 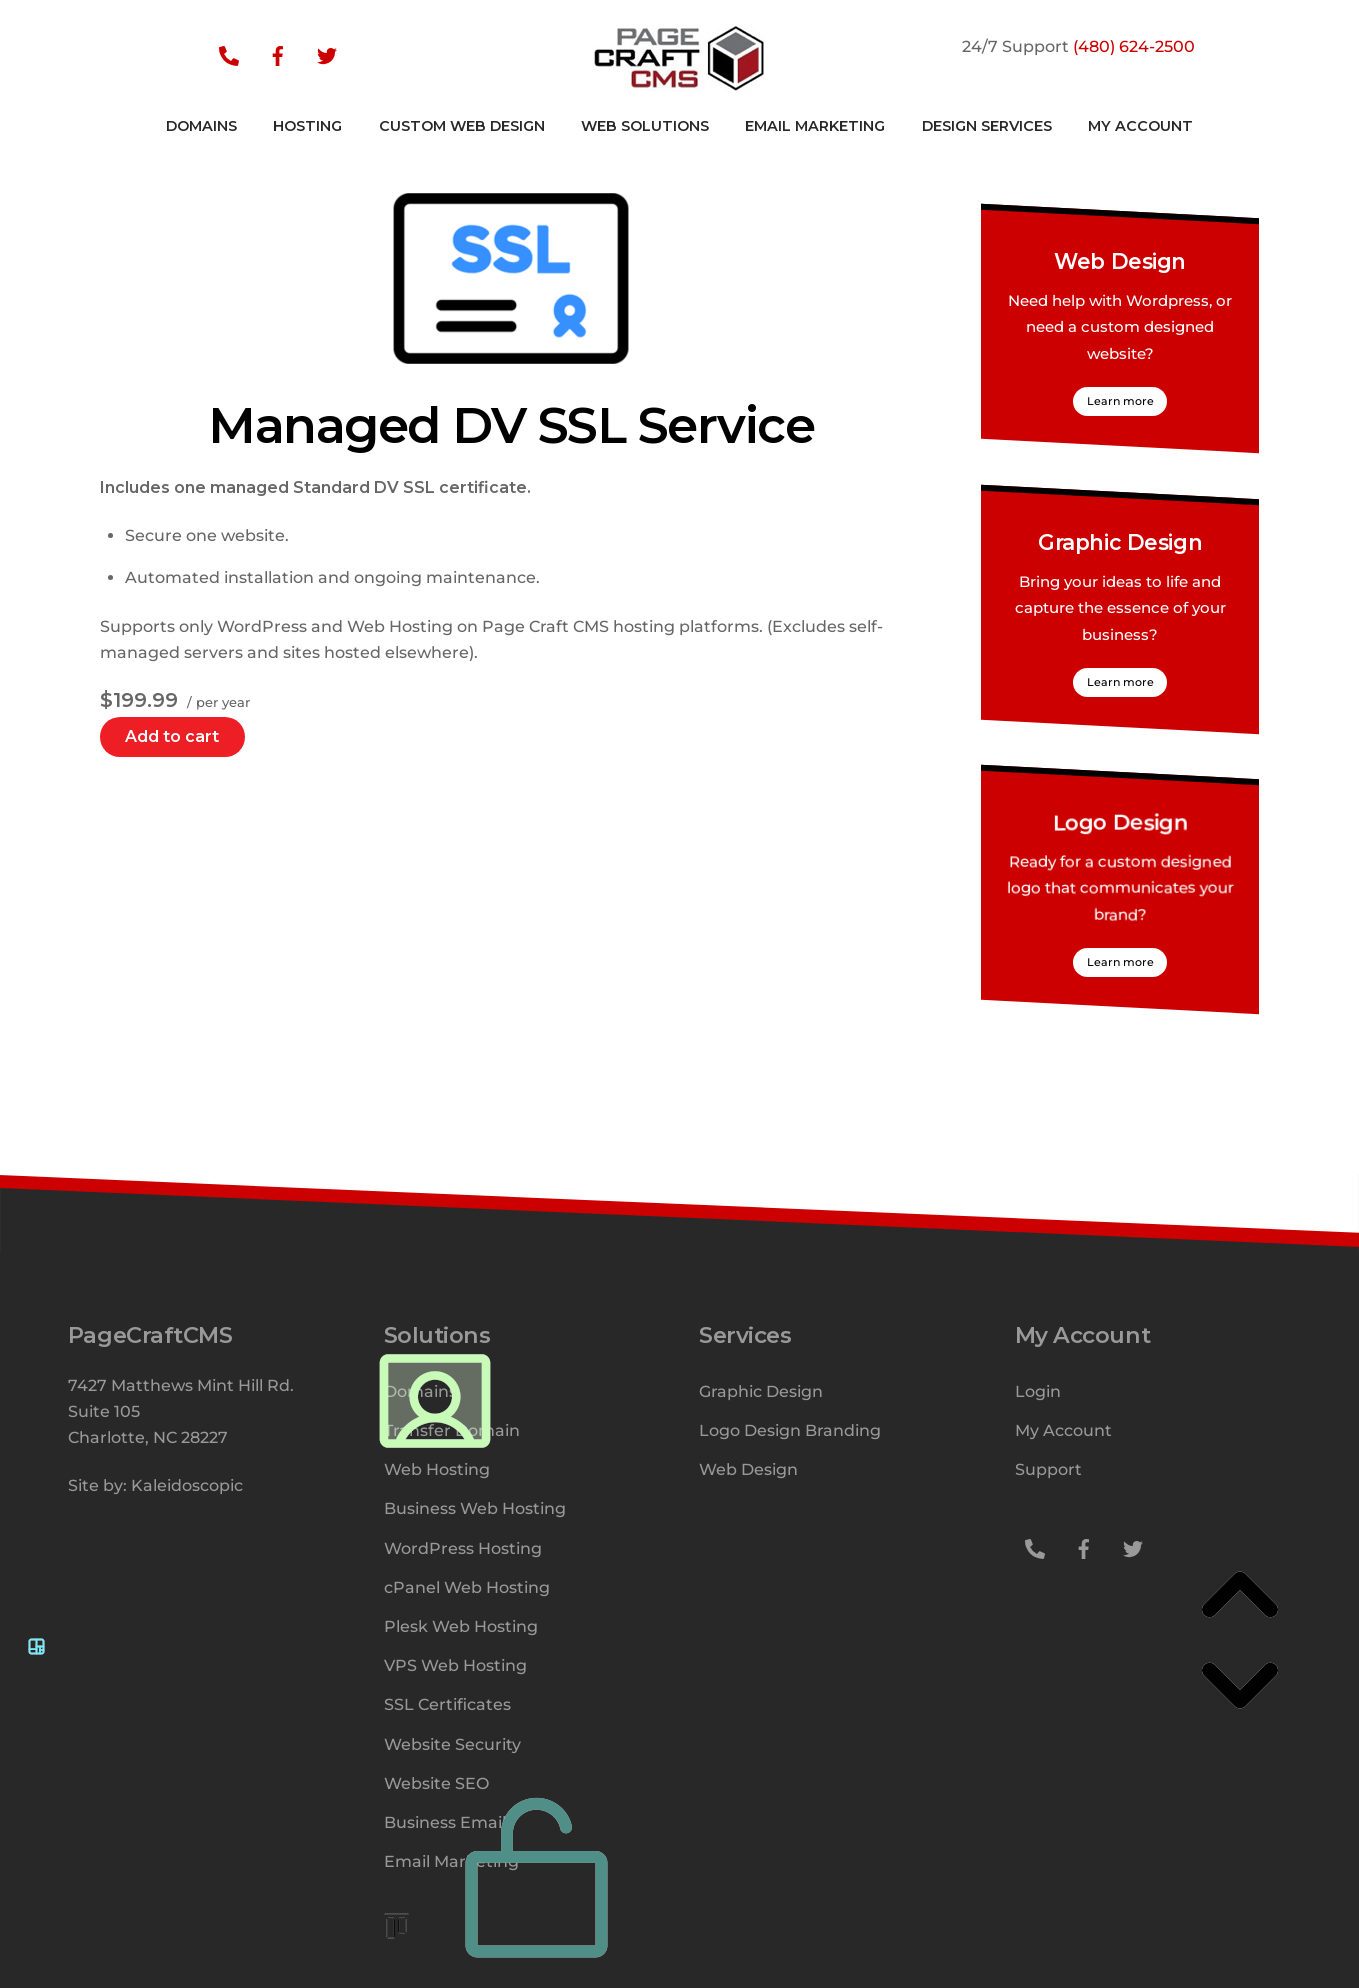 What do you see at coordinates (1240, 1640) in the screenshot?
I see `expand or collapse a dropdown menu` at bounding box center [1240, 1640].